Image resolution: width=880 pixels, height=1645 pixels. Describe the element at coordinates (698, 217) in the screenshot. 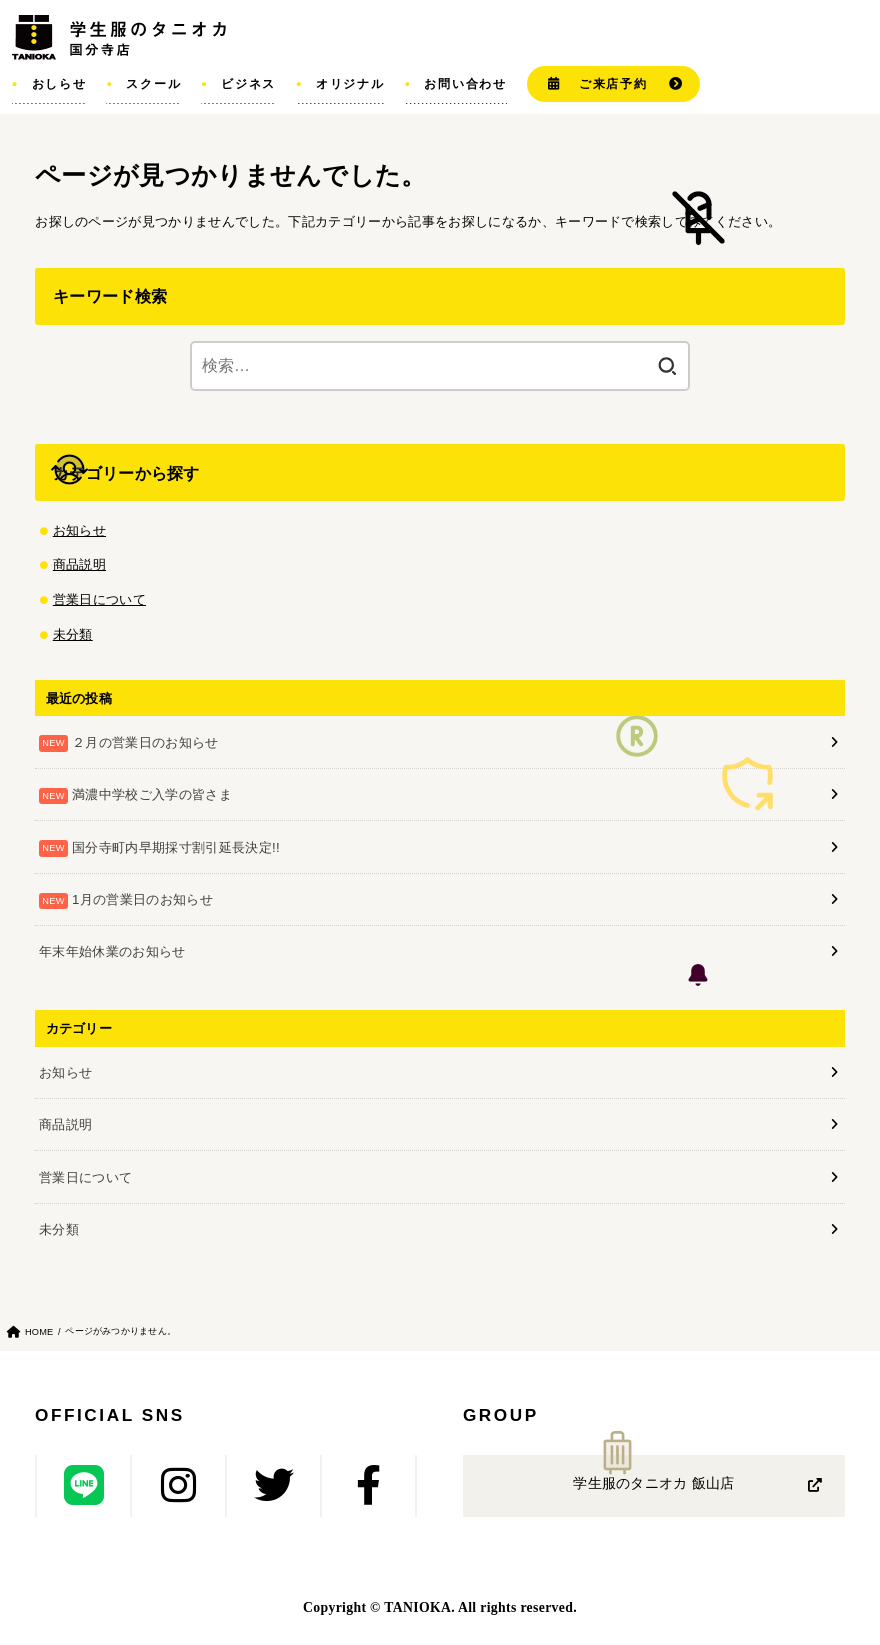

I see `ice cream unavailable or sold out` at that location.